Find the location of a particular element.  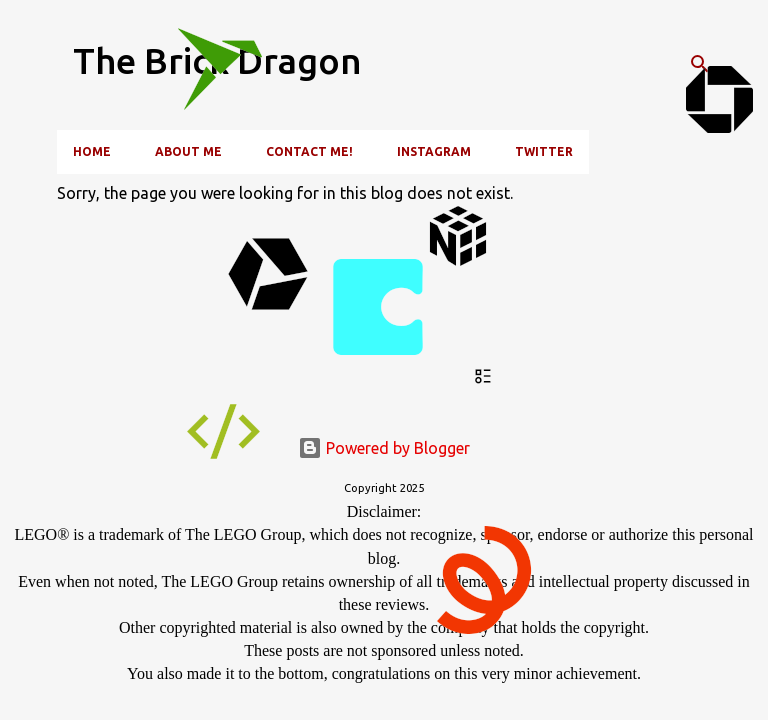

view or edit source code is located at coordinates (223, 431).